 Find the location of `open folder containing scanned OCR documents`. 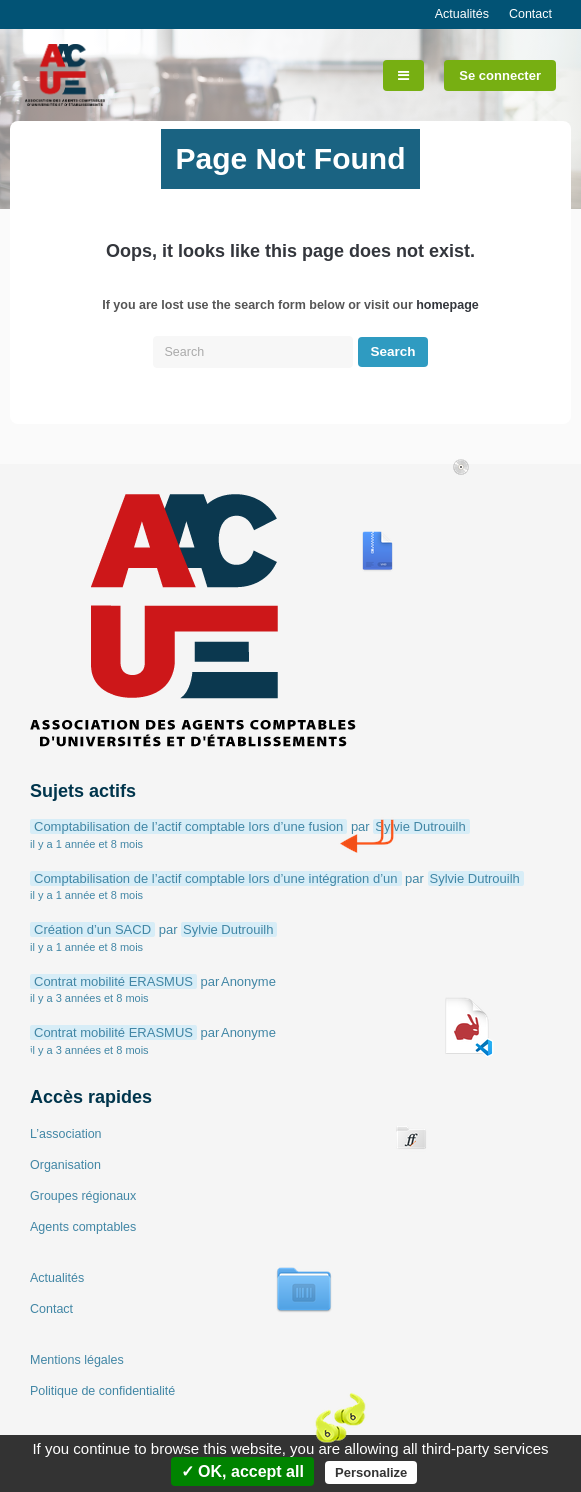

open folder containing scanned OCR documents is located at coordinates (304, 1289).